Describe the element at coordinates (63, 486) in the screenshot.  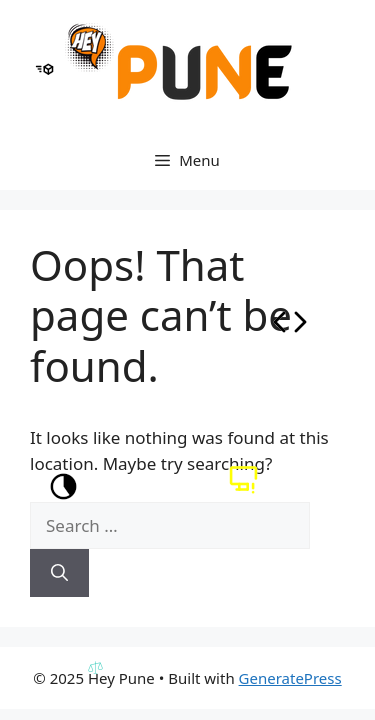
I see `indicates 40% progress or completion` at that location.